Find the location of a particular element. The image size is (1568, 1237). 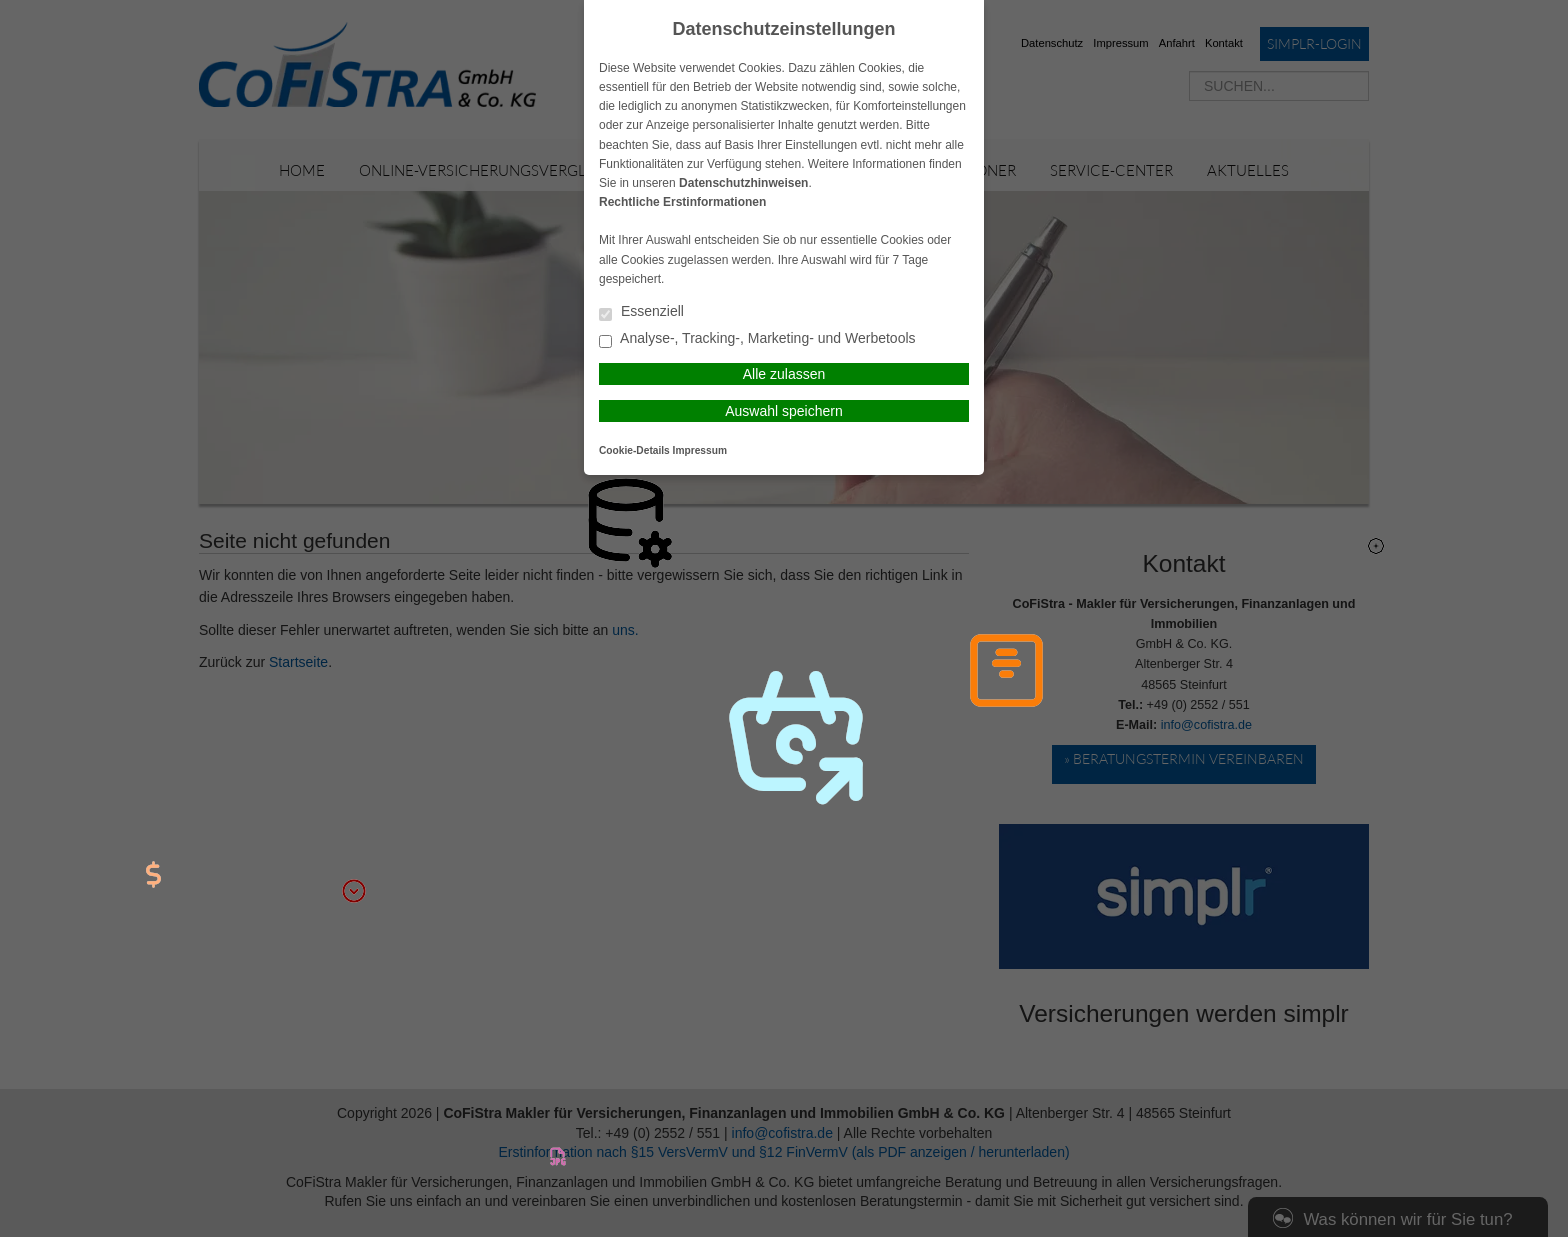

configure database settings is located at coordinates (626, 520).